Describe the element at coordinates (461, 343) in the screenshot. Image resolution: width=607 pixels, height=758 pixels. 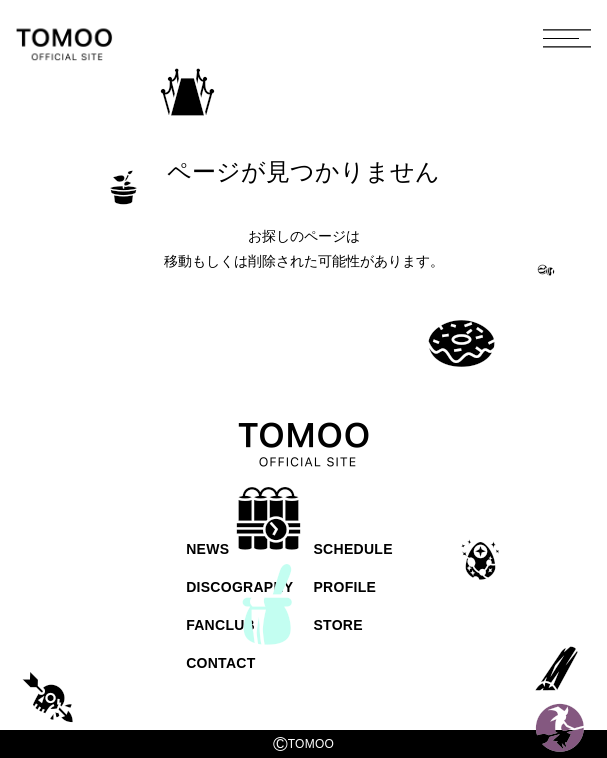
I see `access food or bakery category` at that location.